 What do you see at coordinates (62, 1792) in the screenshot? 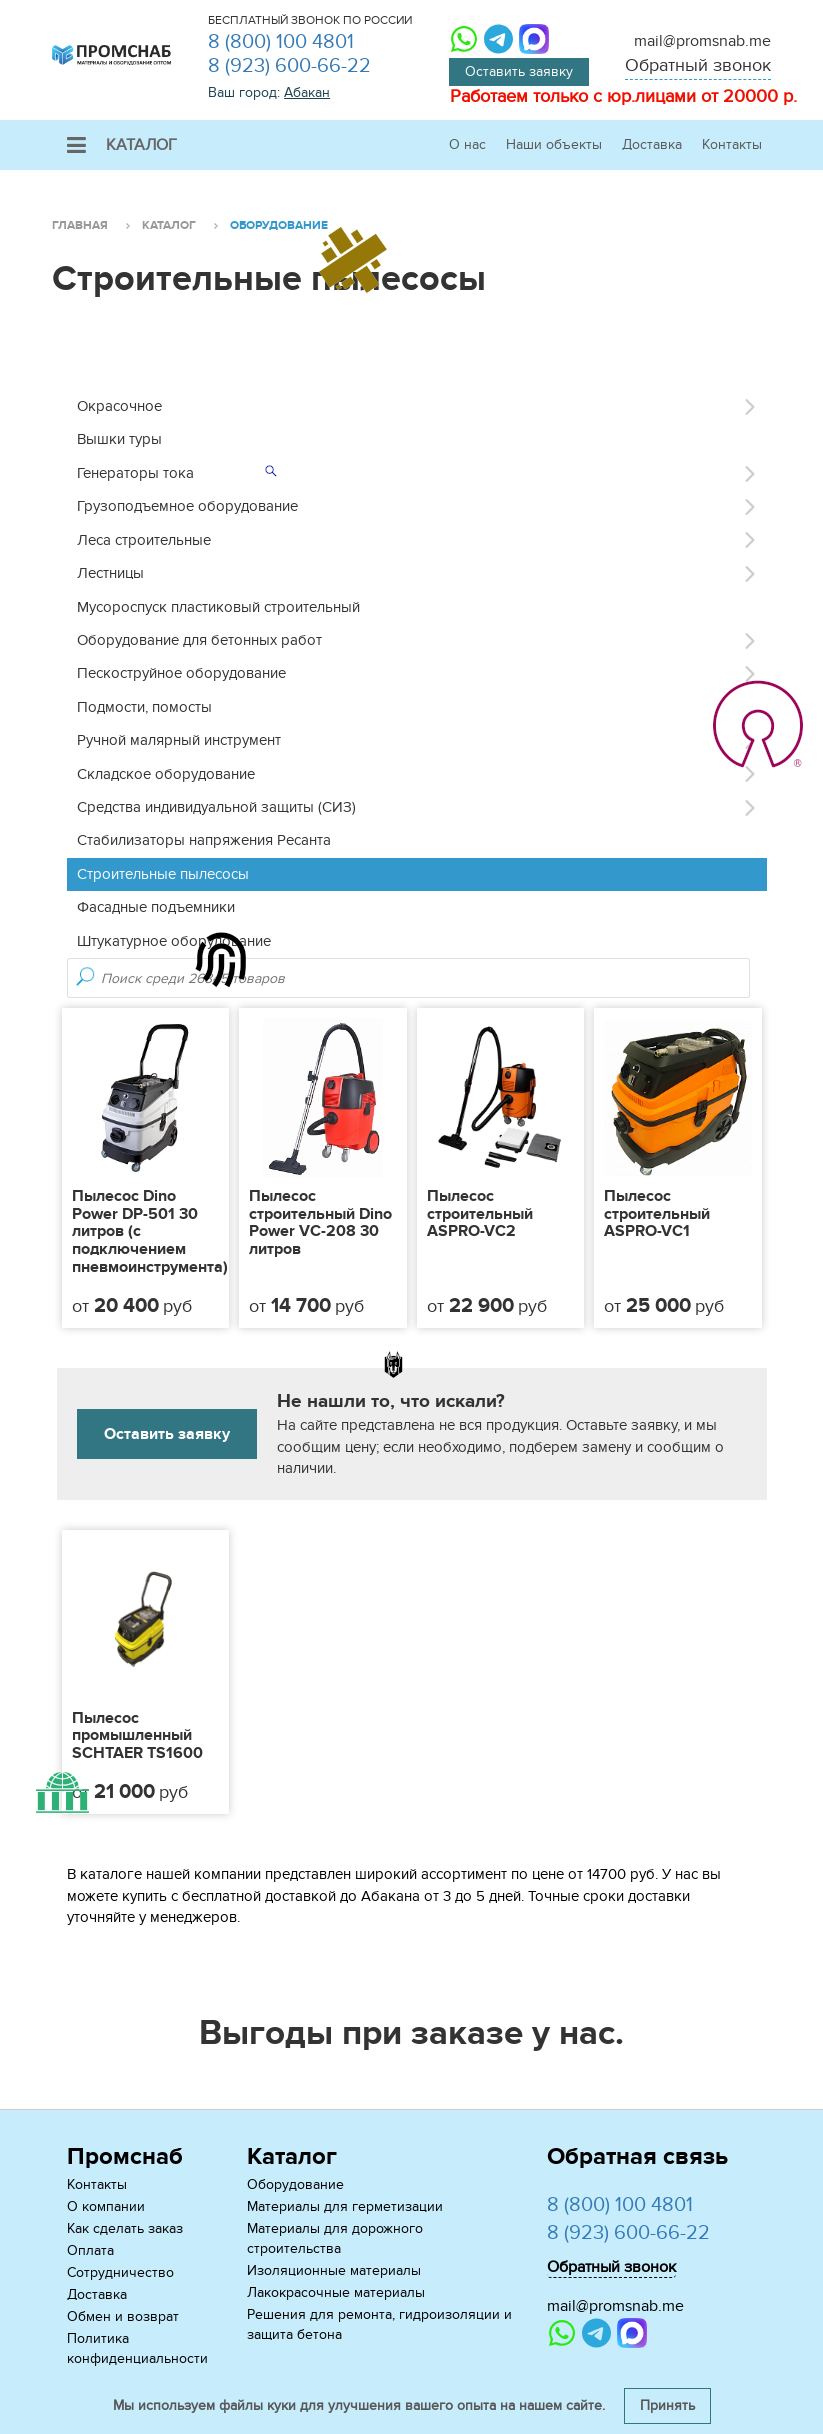
I see `open wikiversity website or app` at bounding box center [62, 1792].